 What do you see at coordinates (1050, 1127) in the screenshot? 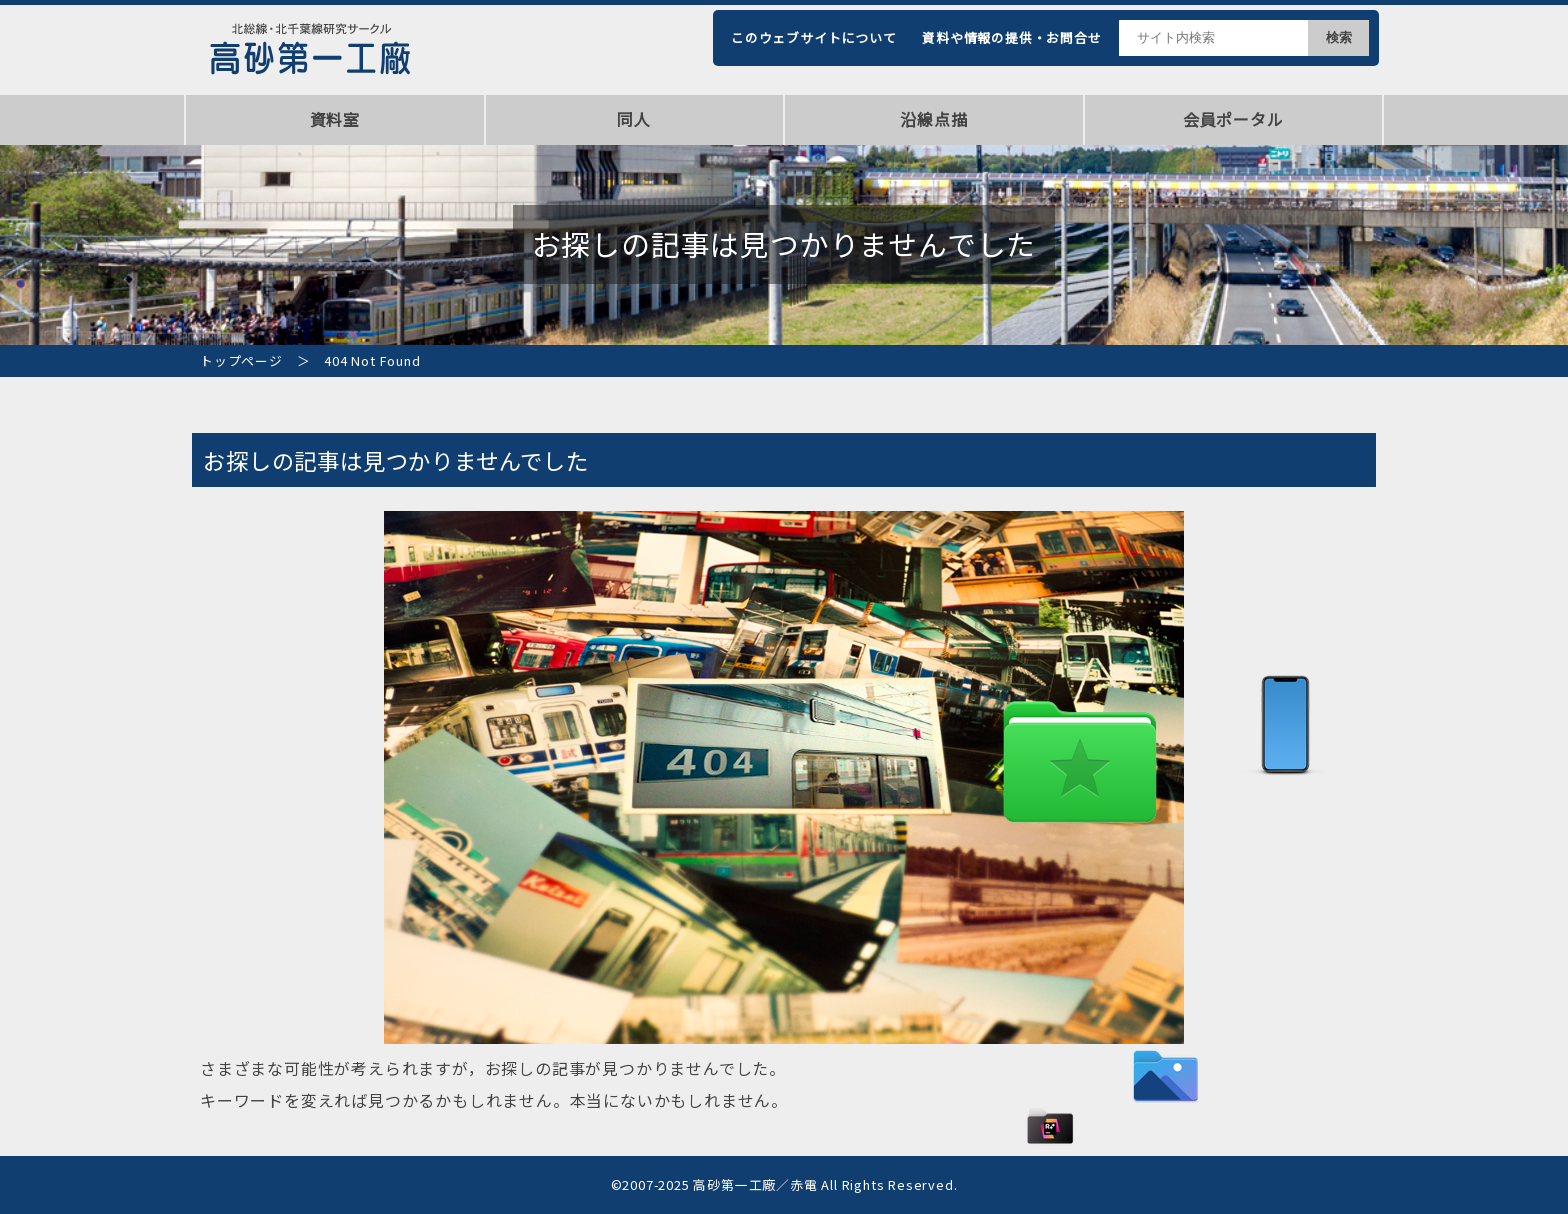
I see `folder containing ReSharper C++ project files` at bounding box center [1050, 1127].